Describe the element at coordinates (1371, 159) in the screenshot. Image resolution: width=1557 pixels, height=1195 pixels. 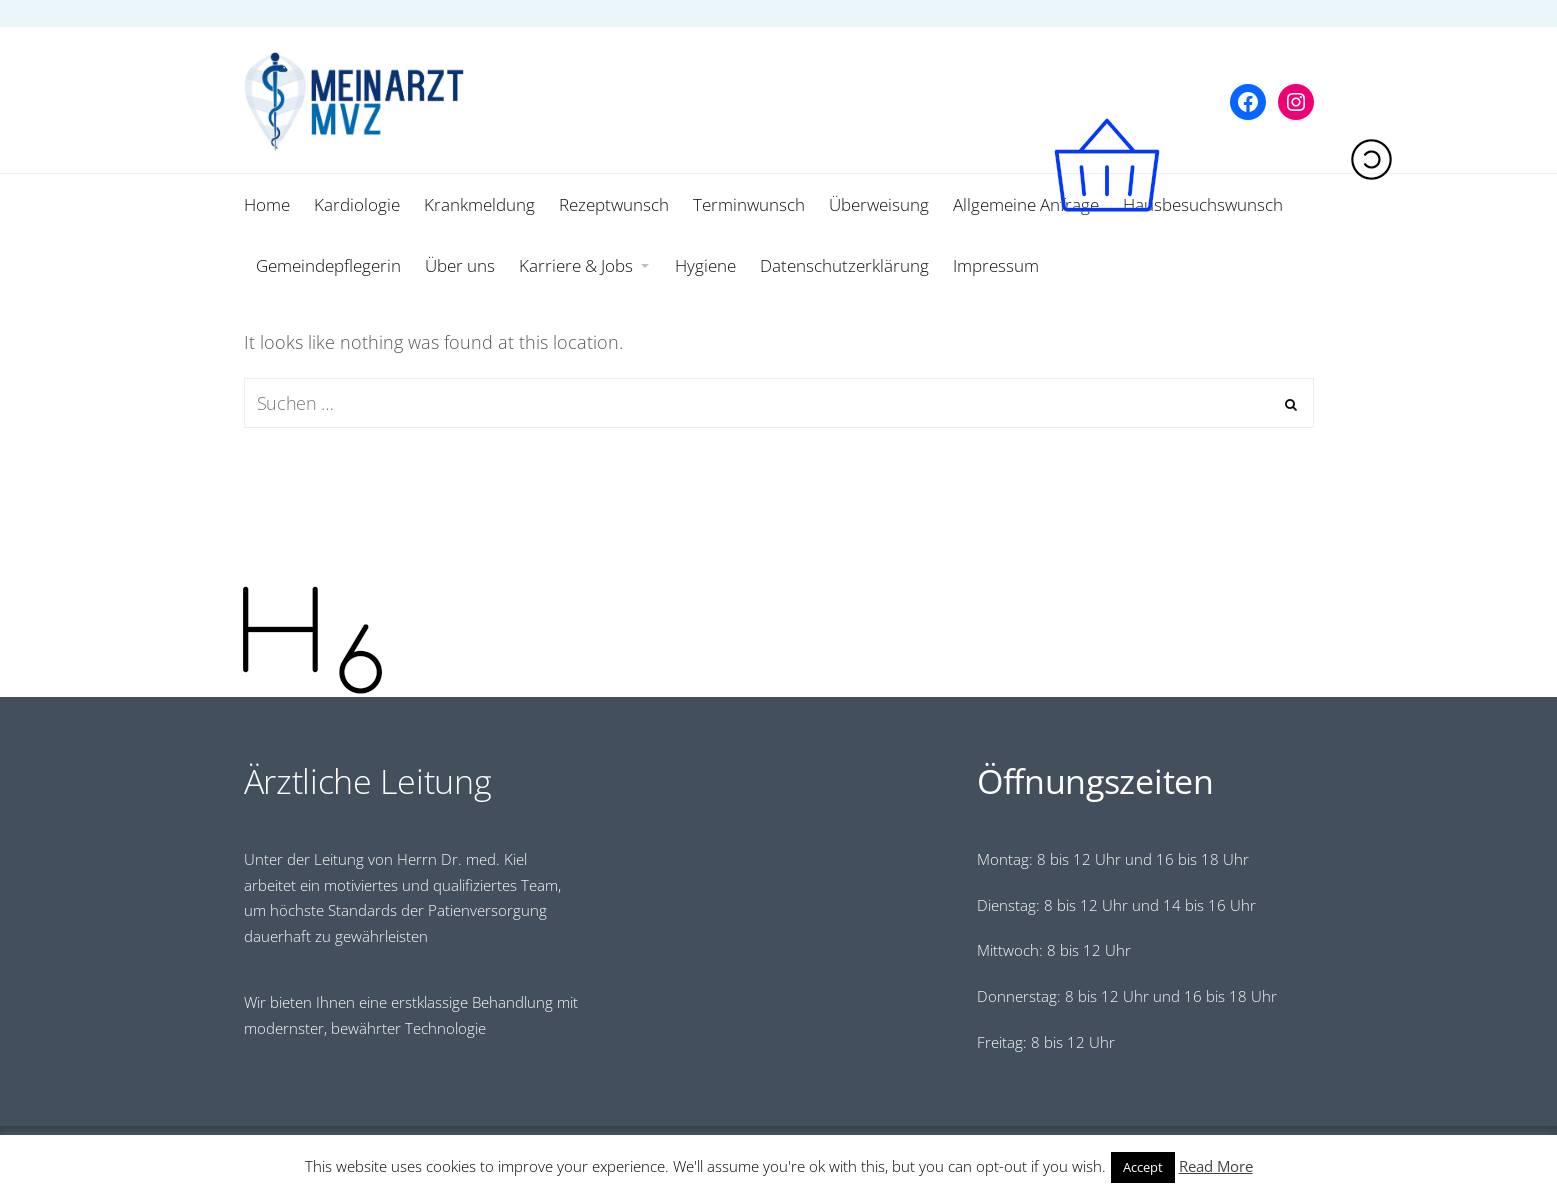
I see `indicates copyleft licensing on content` at that location.